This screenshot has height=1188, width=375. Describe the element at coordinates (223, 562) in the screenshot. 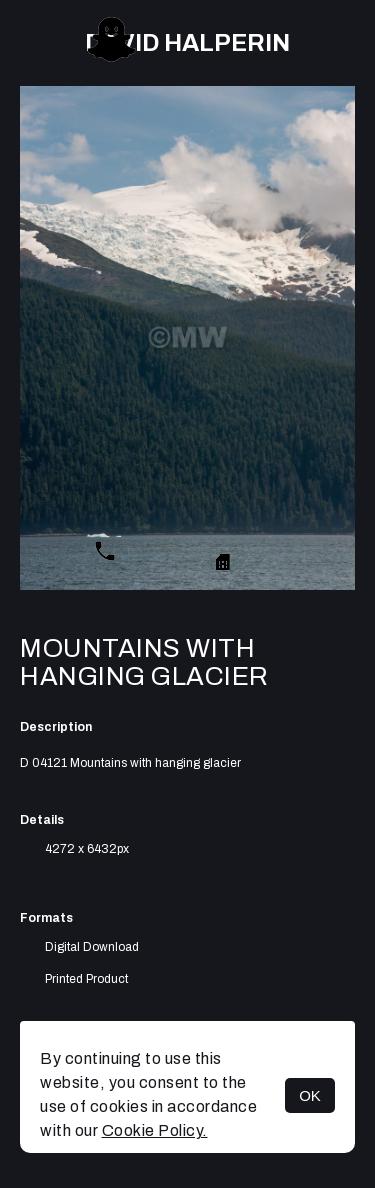

I see `view sim card information` at that location.